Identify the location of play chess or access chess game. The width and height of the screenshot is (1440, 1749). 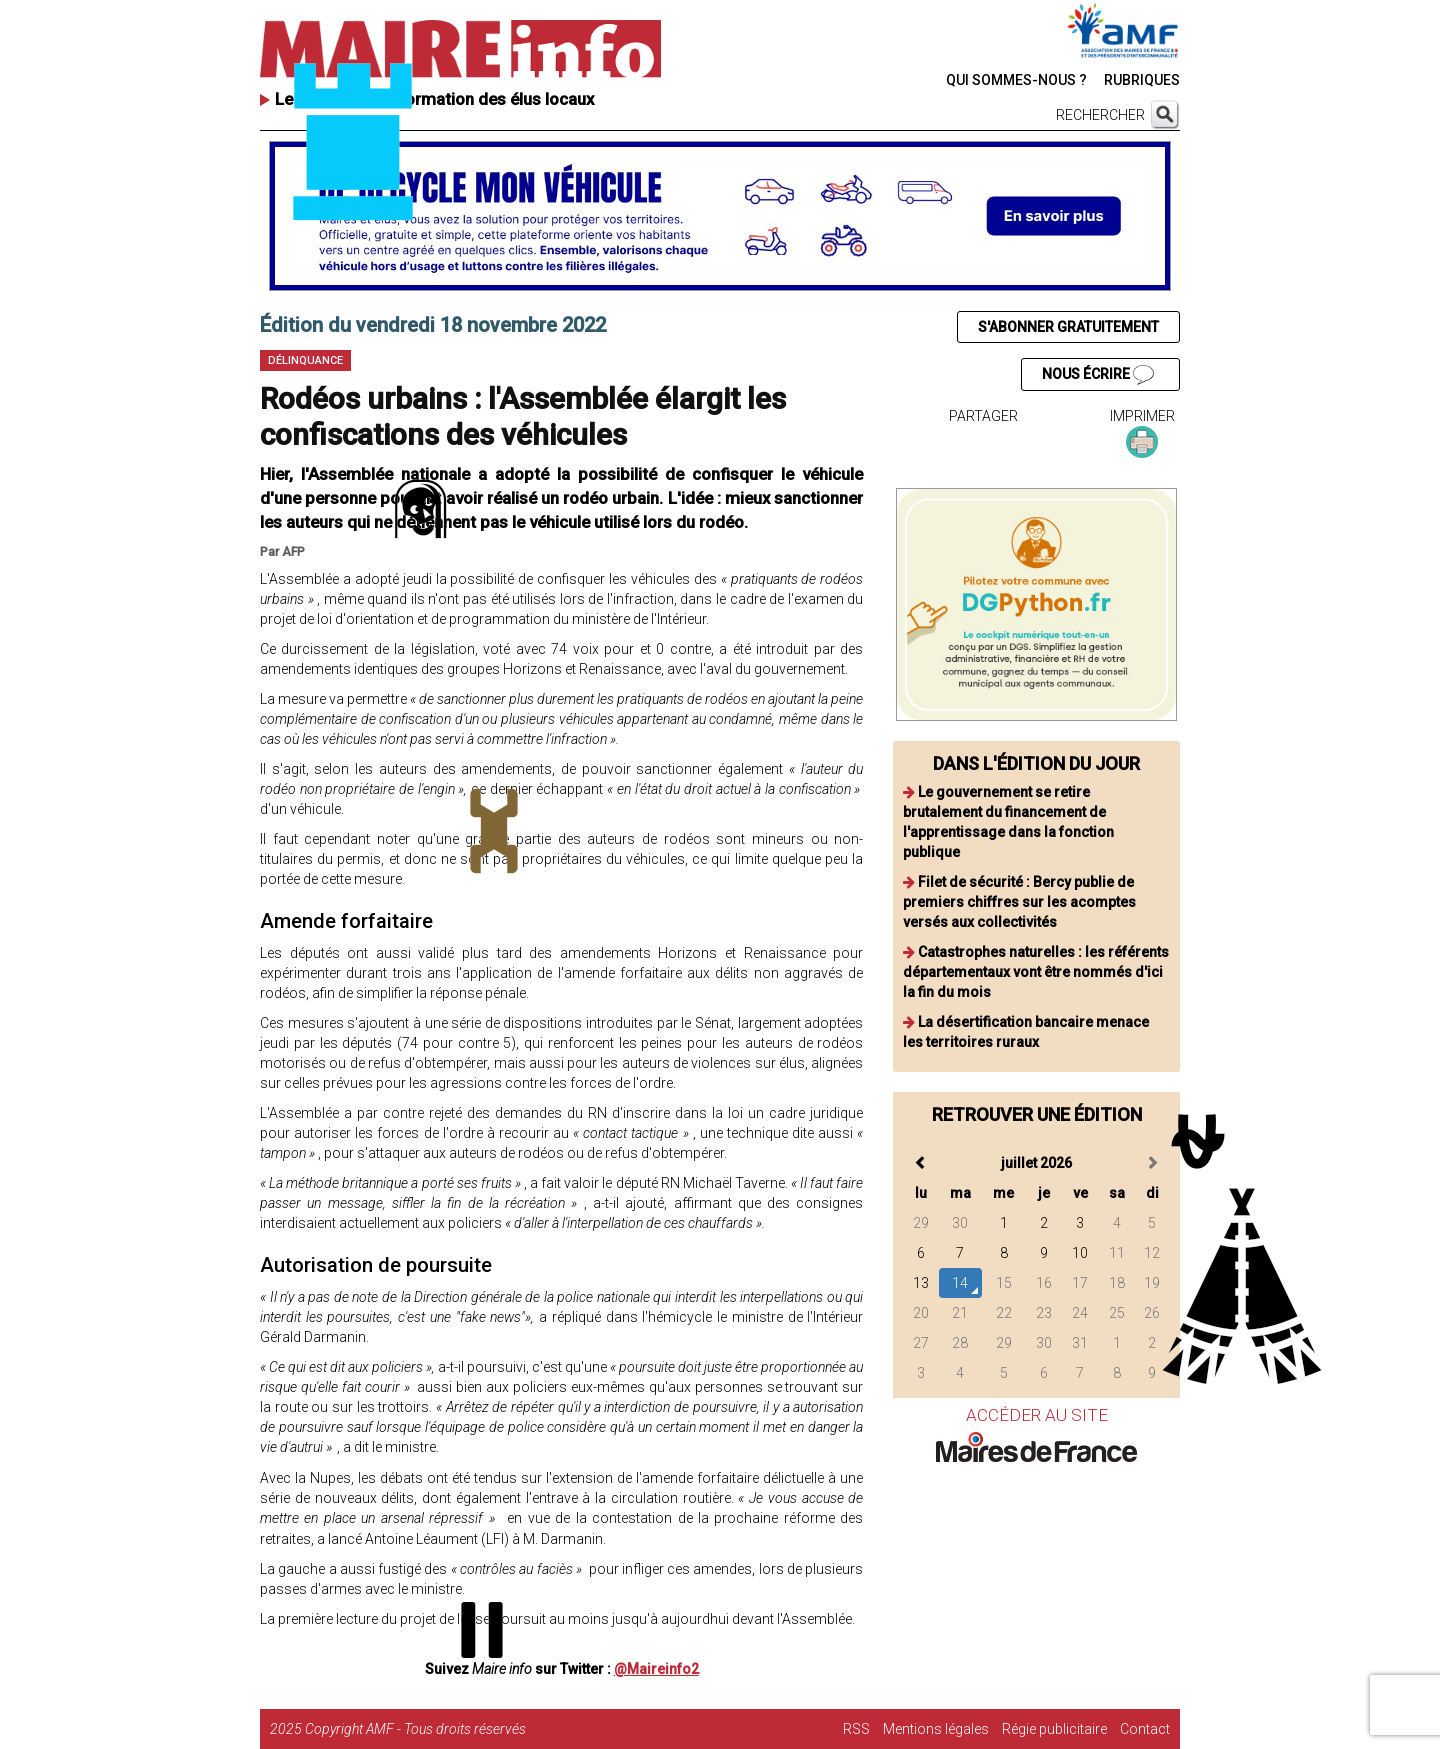
(353, 129).